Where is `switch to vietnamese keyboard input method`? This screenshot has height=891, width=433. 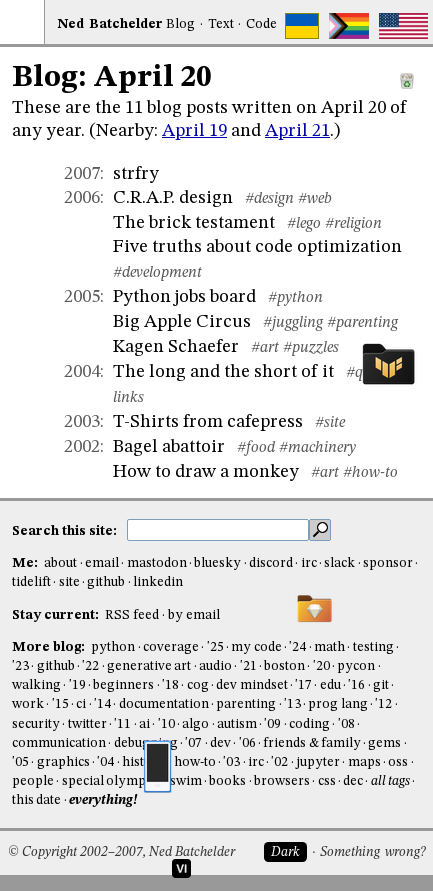 switch to vietnamese keyboard input method is located at coordinates (181, 868).